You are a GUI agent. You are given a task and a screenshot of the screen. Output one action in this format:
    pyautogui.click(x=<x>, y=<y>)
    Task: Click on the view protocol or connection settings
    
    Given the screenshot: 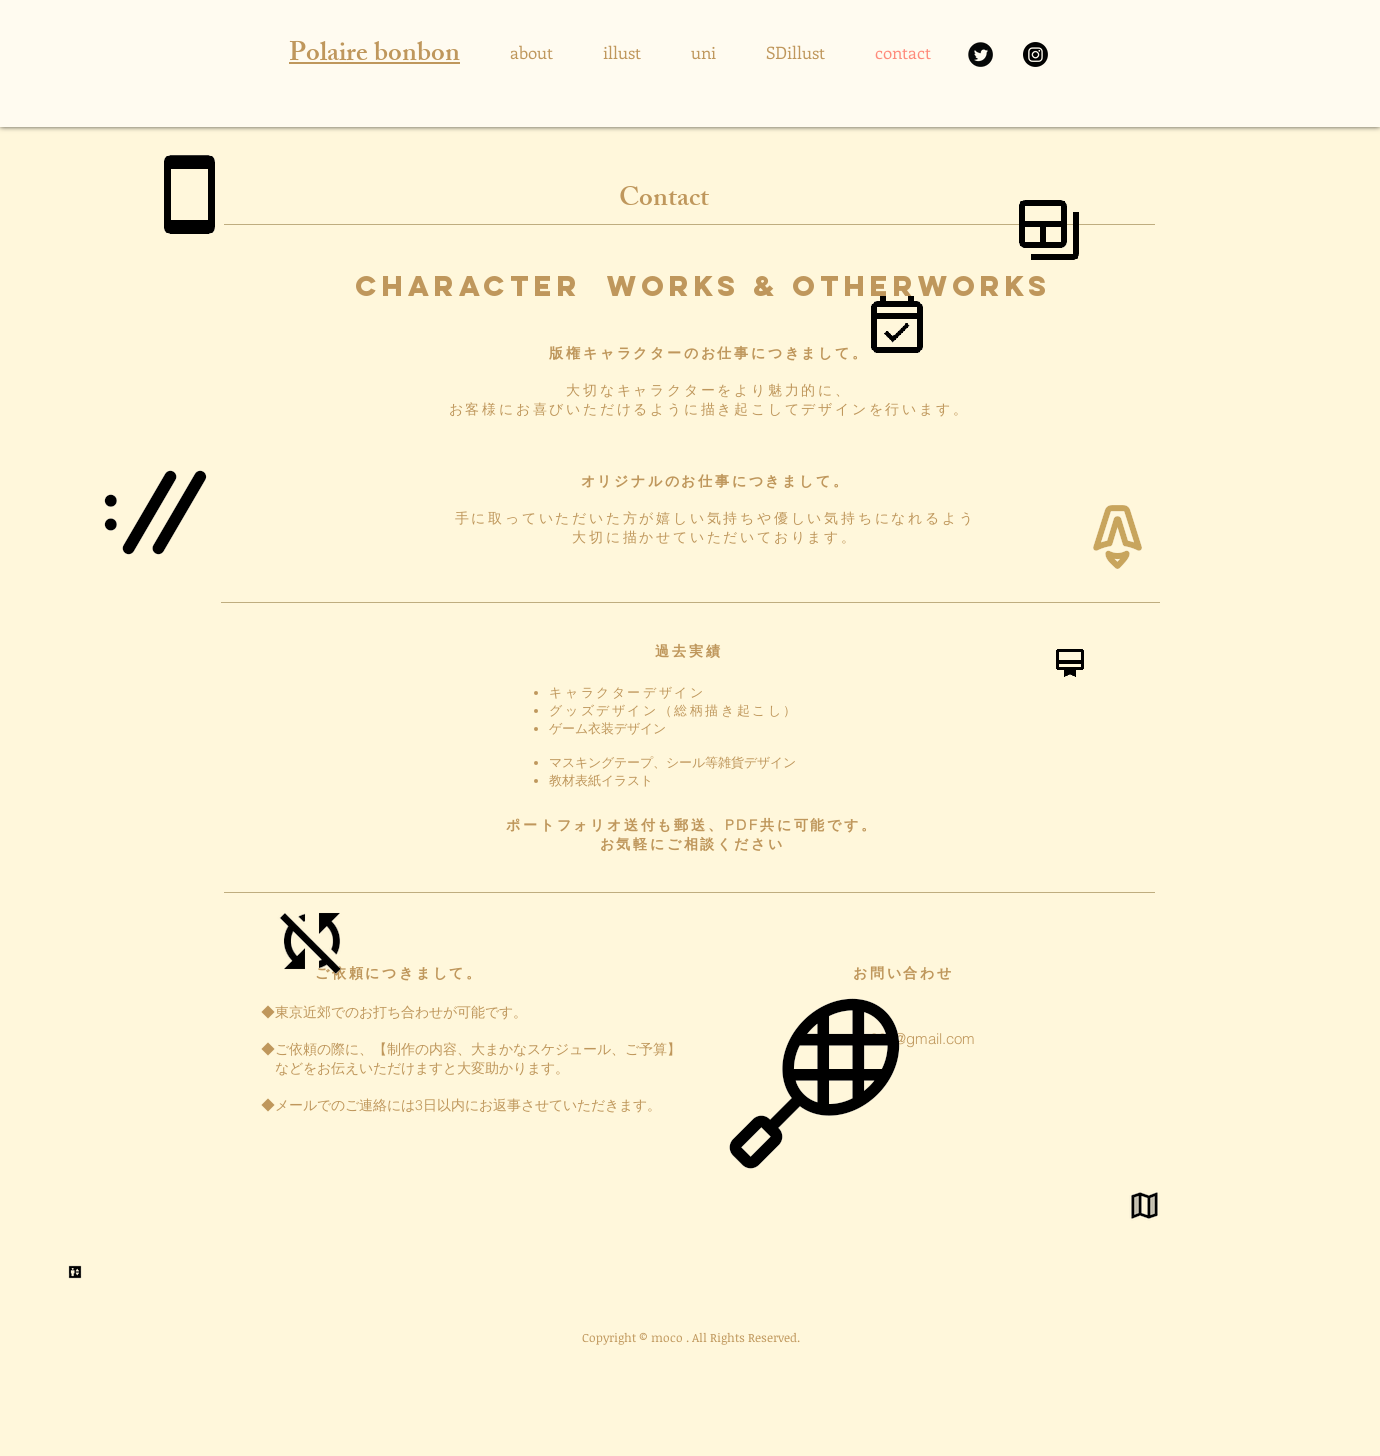 What is the action you would take?
    pyautogui.click(x=152, y=512)
    